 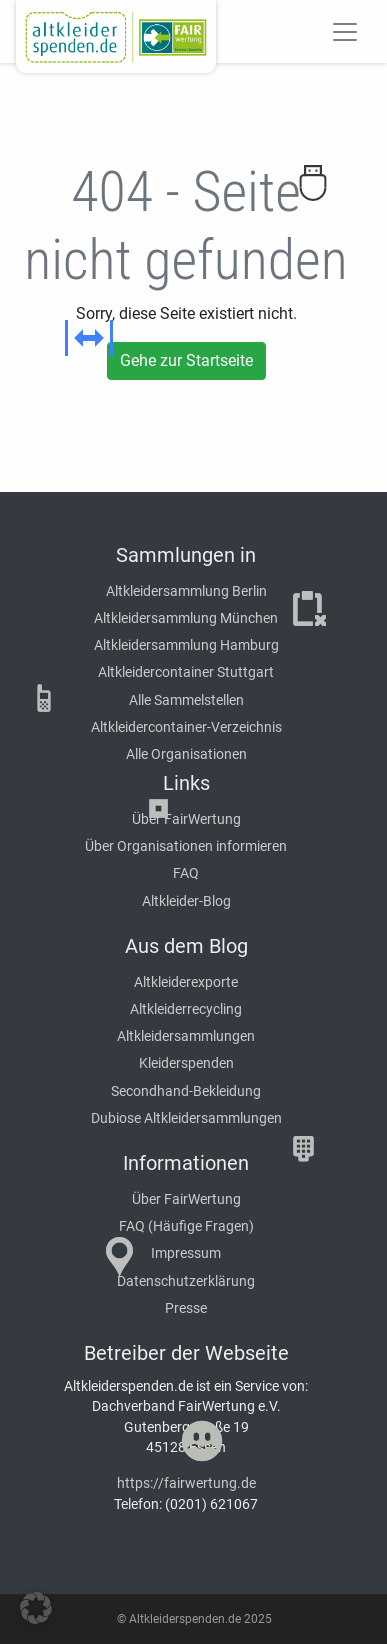 What do you see at coordinates (303, 1149) in the screenshot?
I see `open the dialpad for number input` at bounding box center [303, 1149].